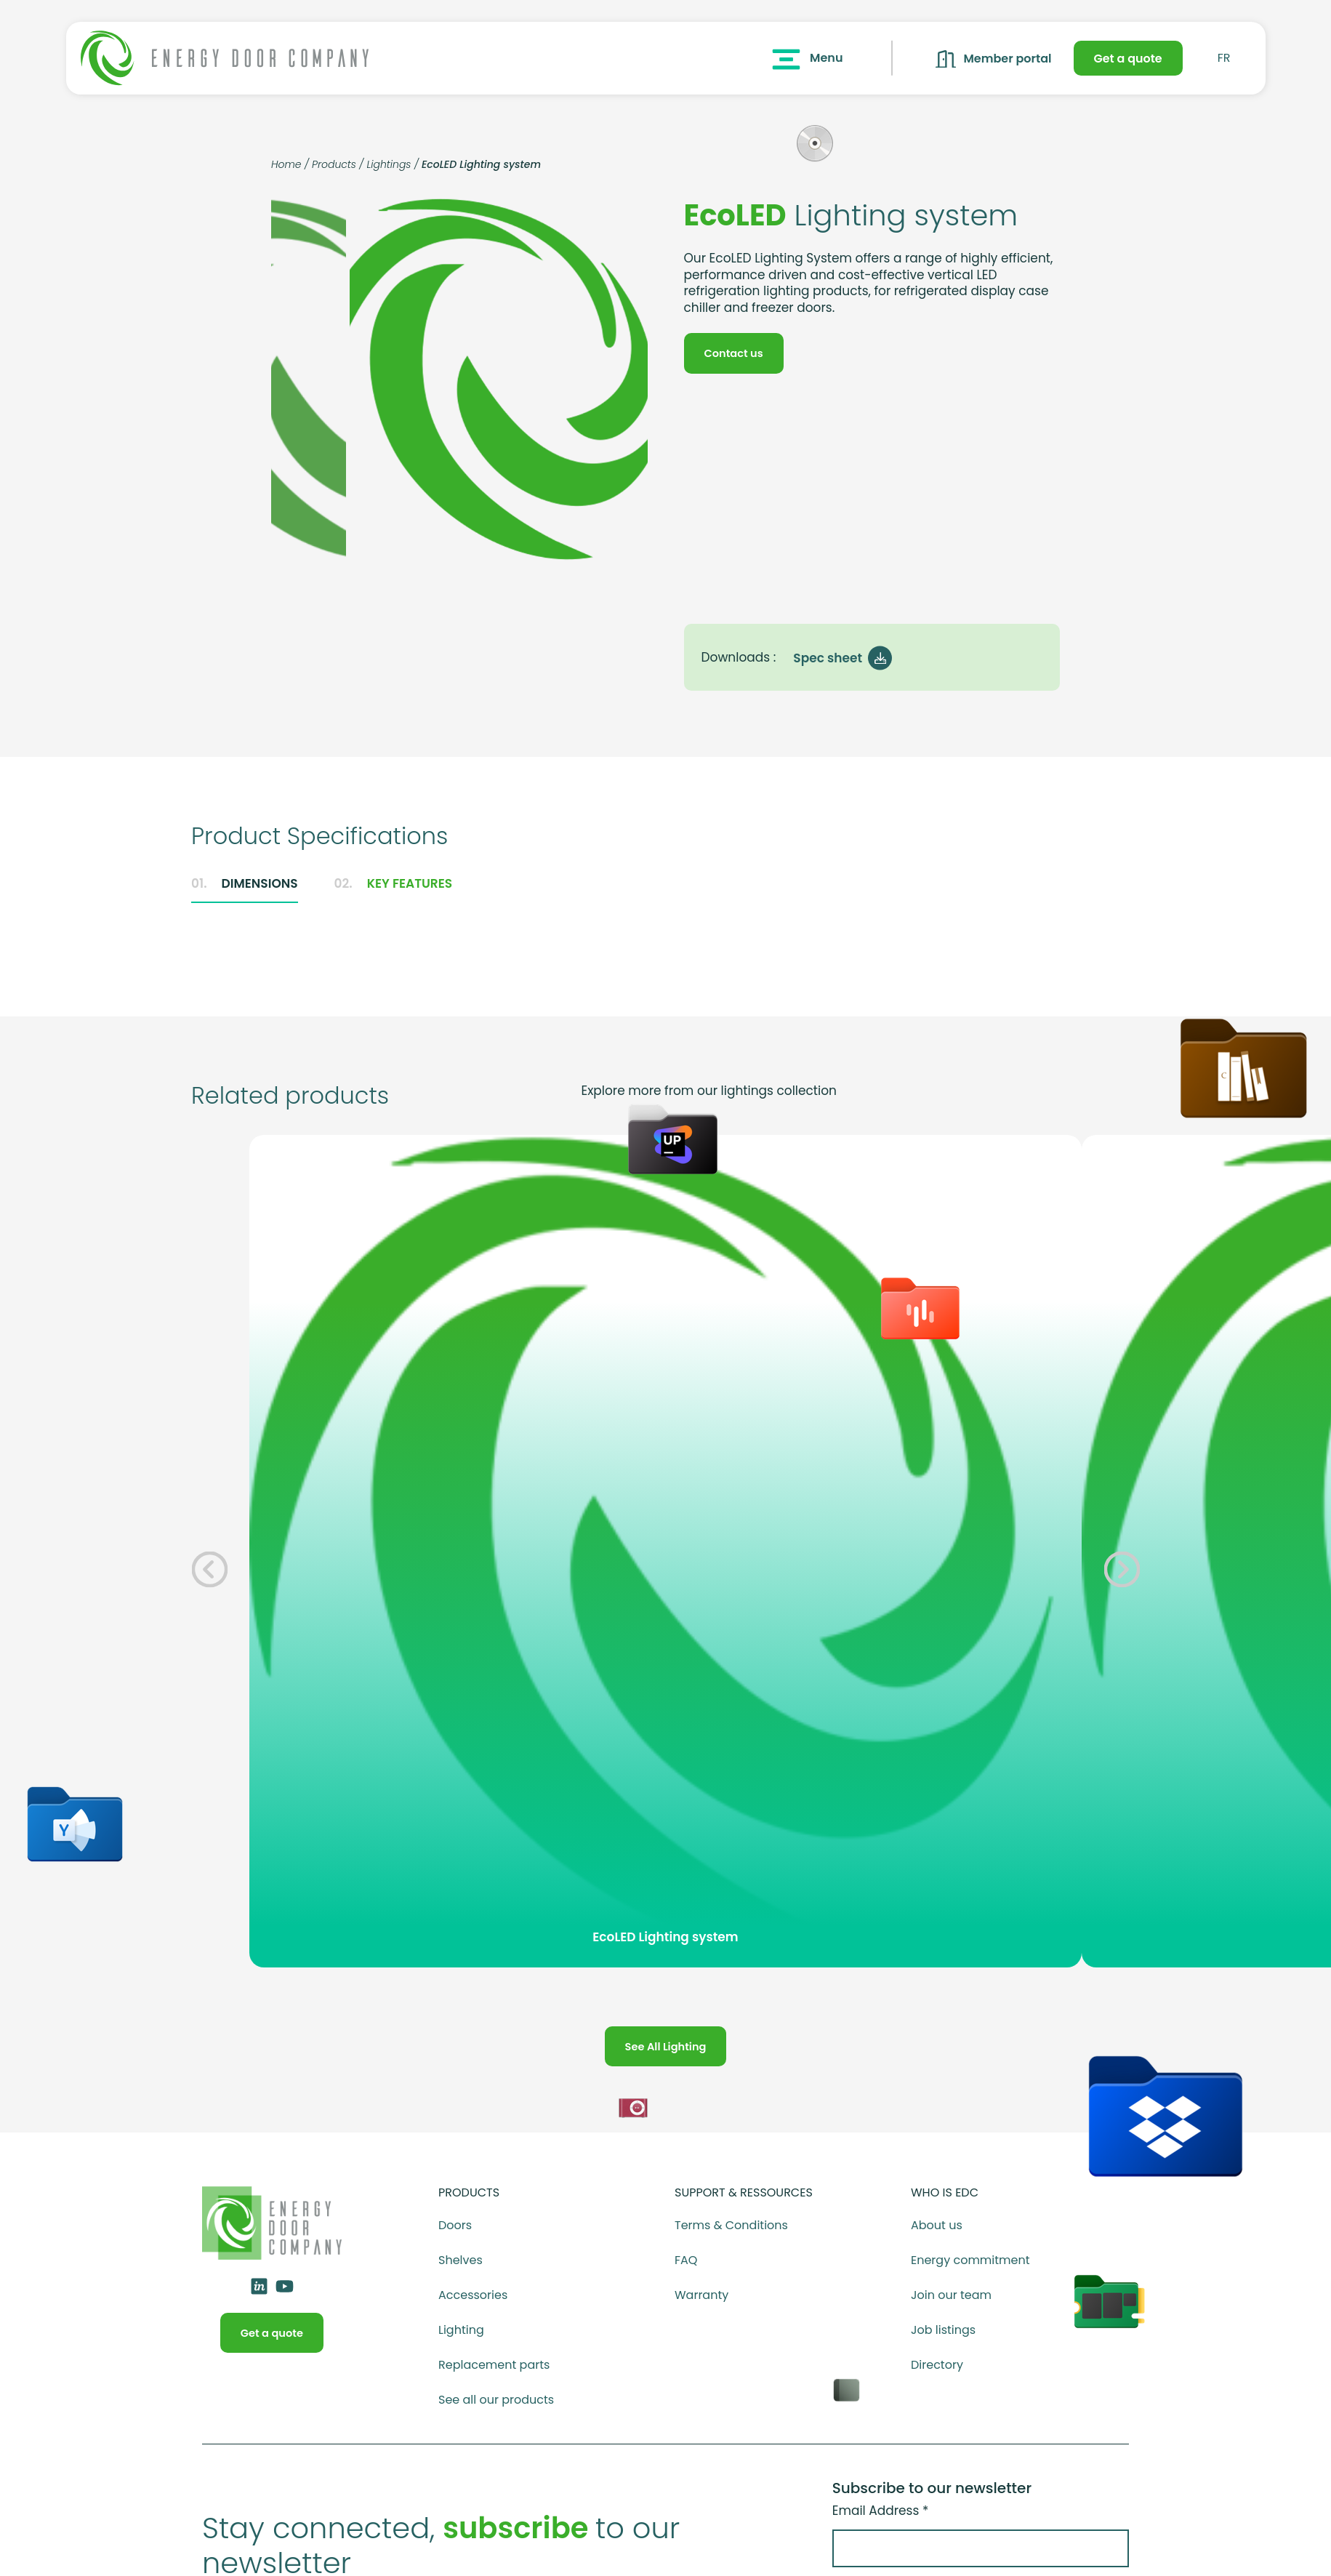 This screenshot has width=1331, height=2576. Describe the element at coordinates (672, 1141) in the screenshot. I see `open jetbrains upsource project folder` at that location.